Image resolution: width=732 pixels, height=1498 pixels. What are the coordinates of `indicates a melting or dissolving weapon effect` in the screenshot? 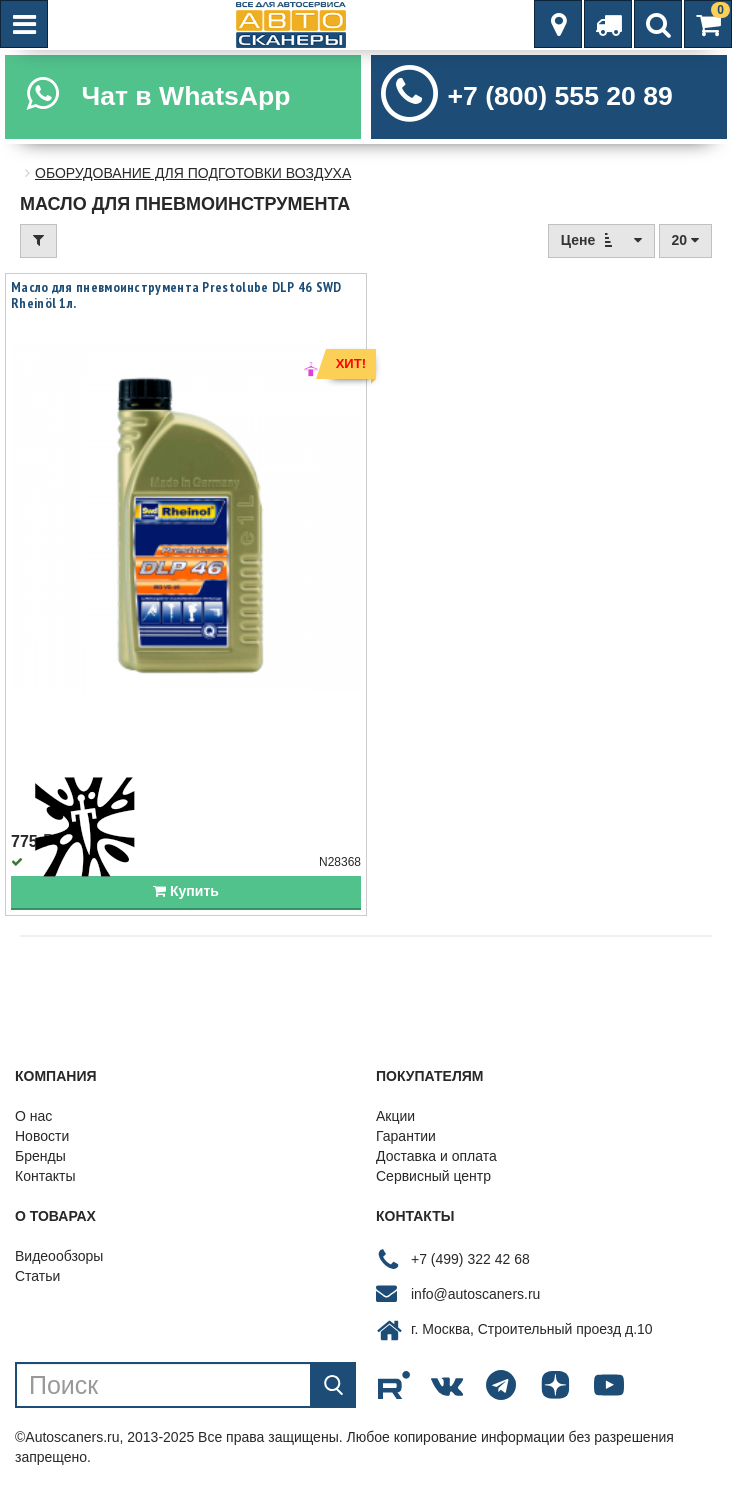 It's located at (84, 826).